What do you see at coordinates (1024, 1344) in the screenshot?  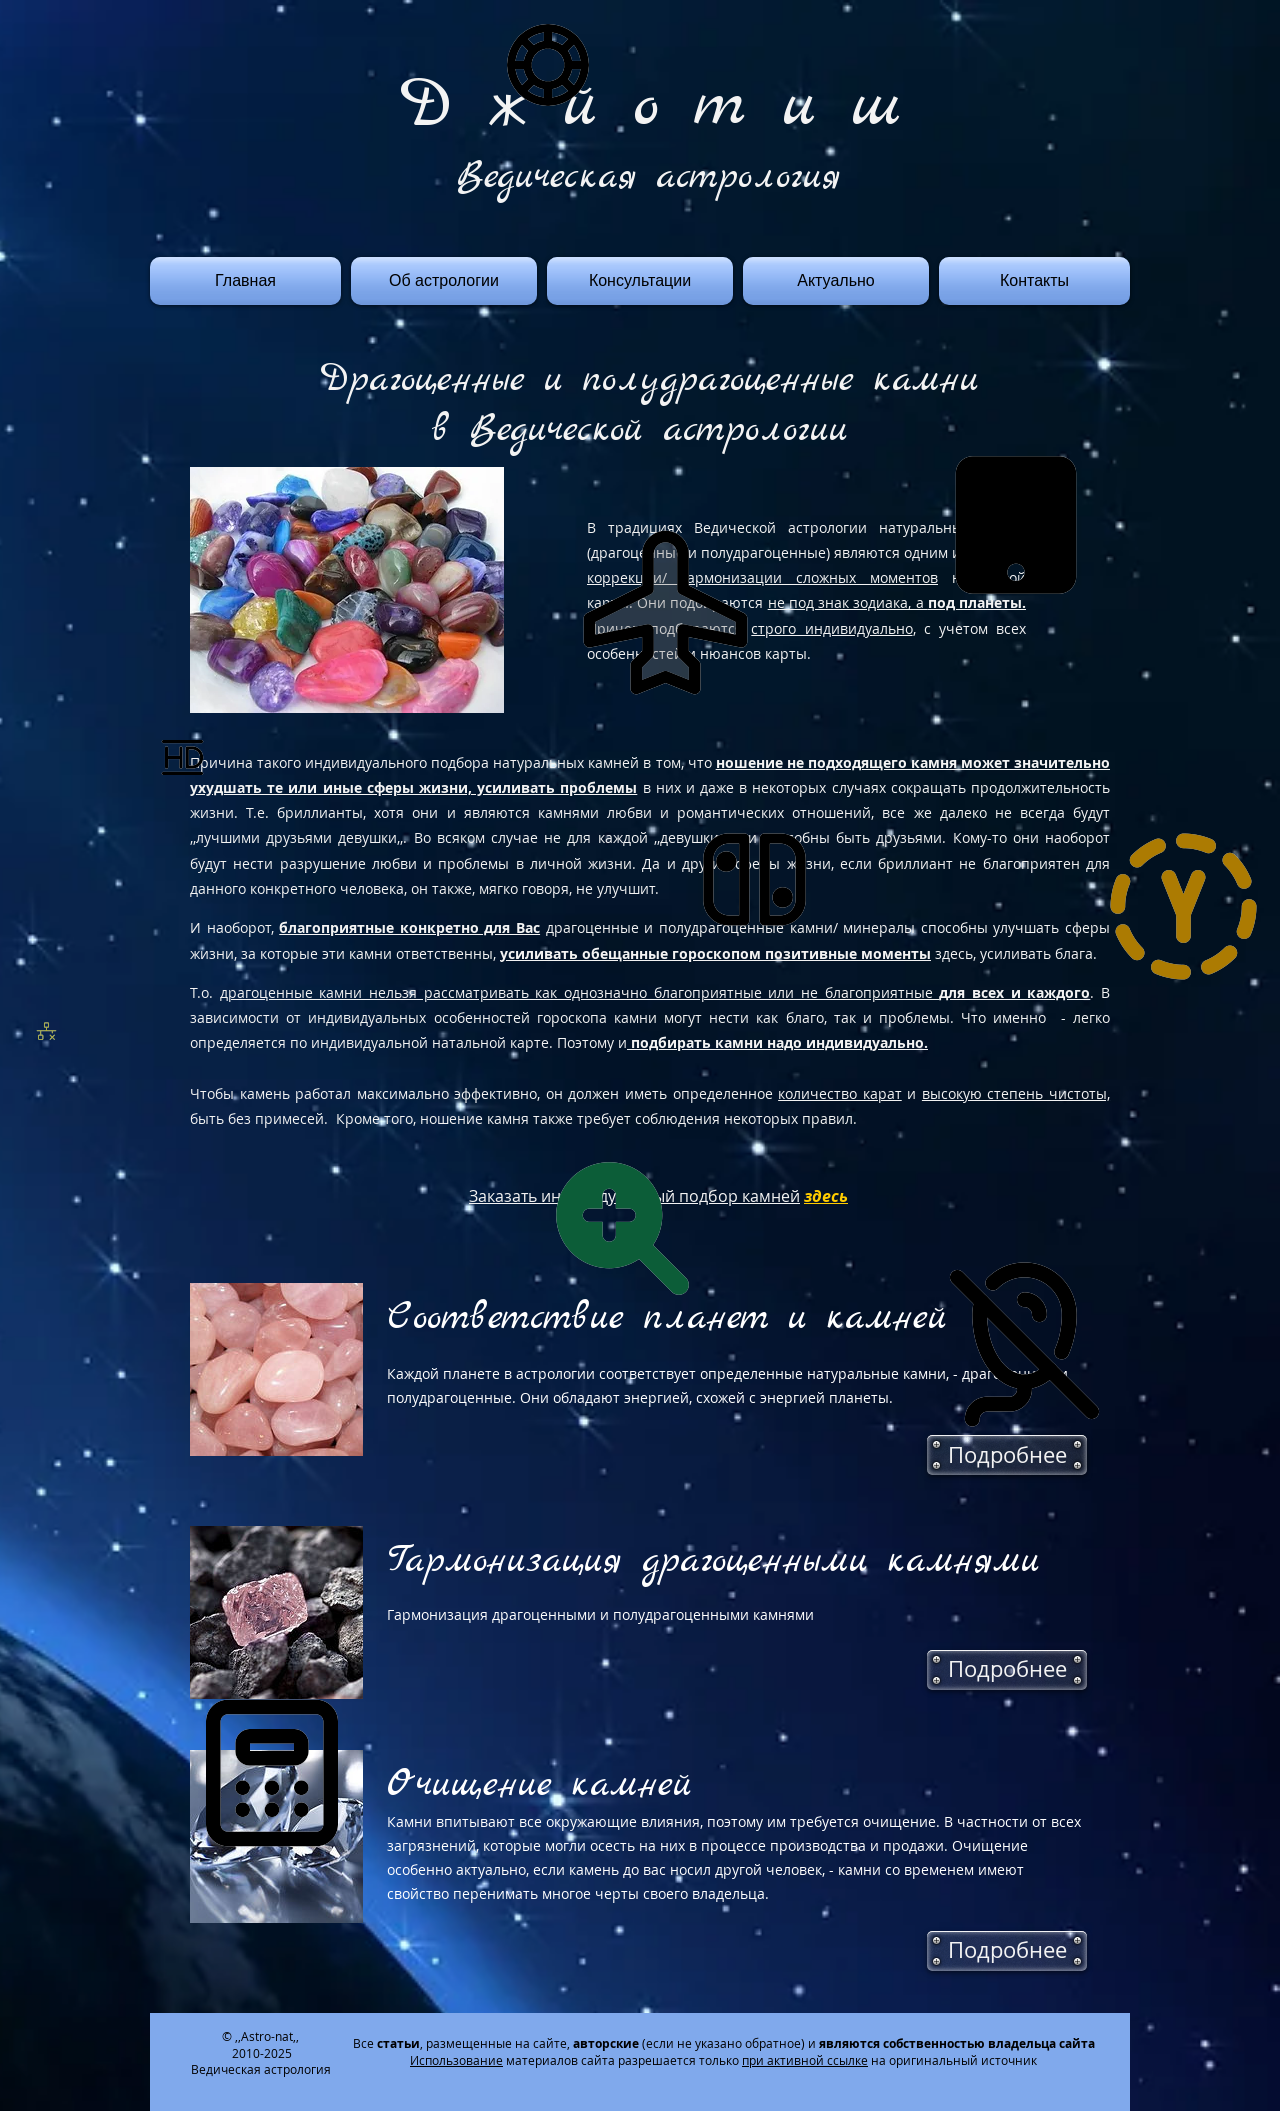 I see `disable party or celebration mode` at bounding box center [1024, 1344].